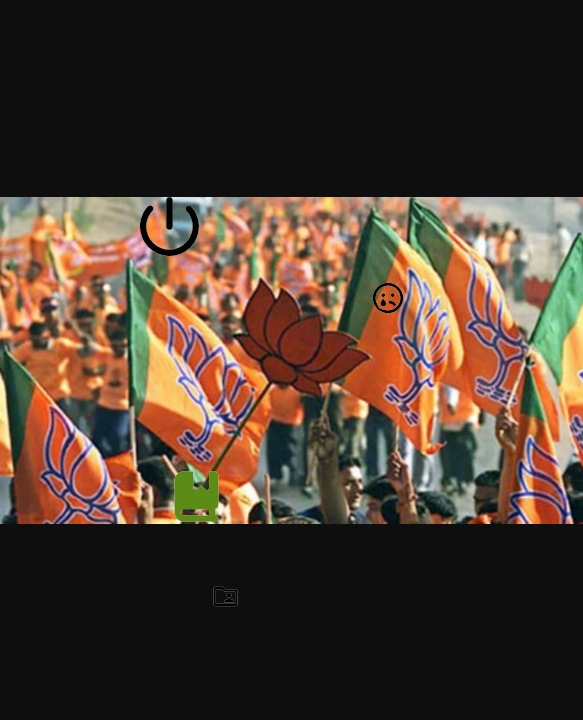 This screenshot has height=720, width=583. I want to click on power on or off the device, so click(169, 226).